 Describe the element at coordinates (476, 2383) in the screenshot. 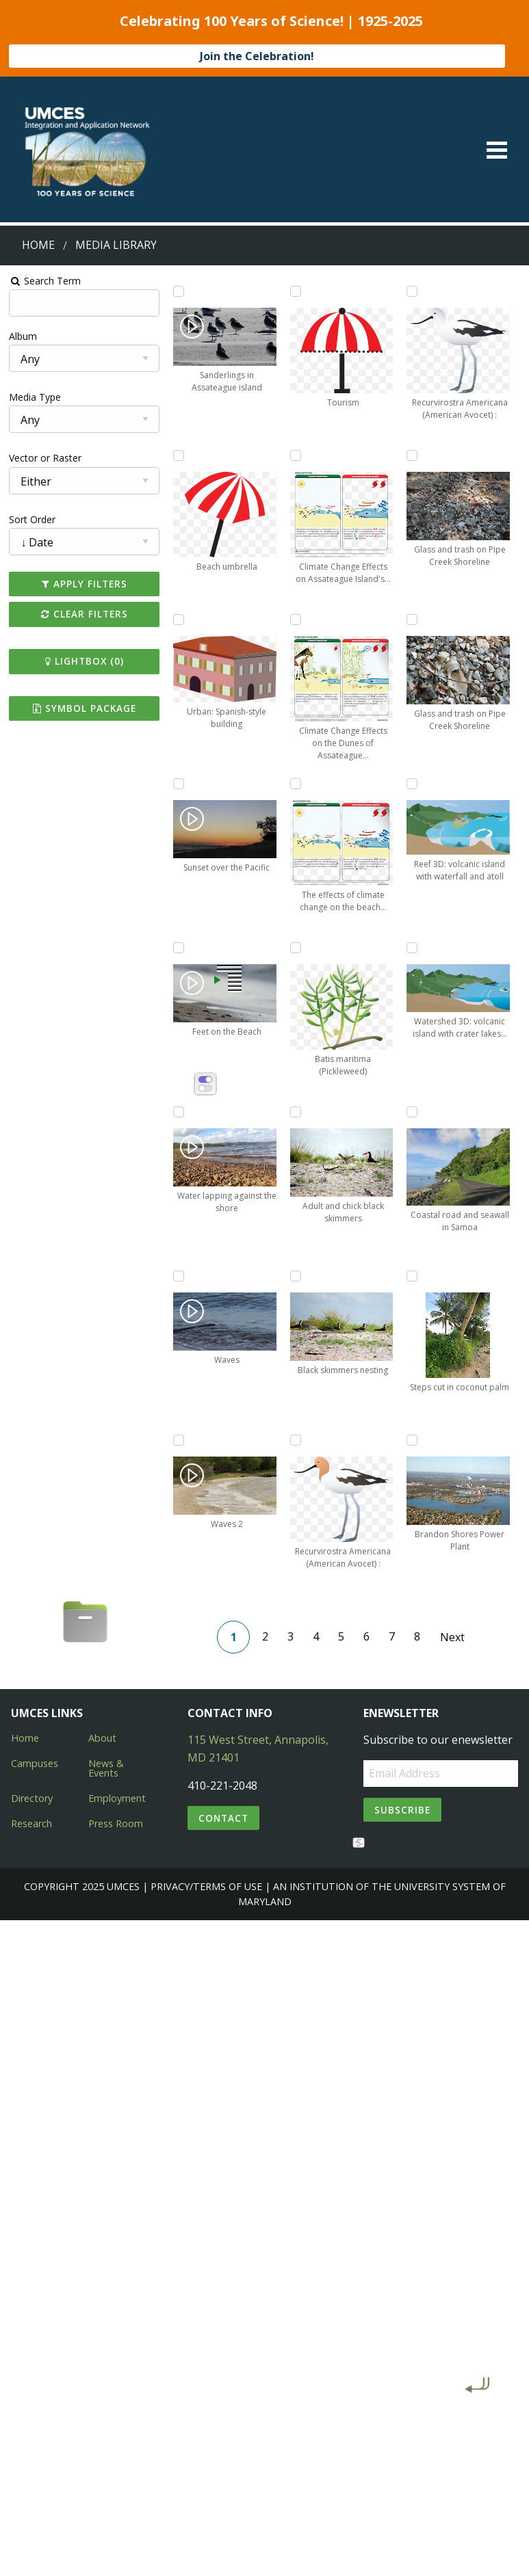

I see `reply to all recipients of an email` at that location.